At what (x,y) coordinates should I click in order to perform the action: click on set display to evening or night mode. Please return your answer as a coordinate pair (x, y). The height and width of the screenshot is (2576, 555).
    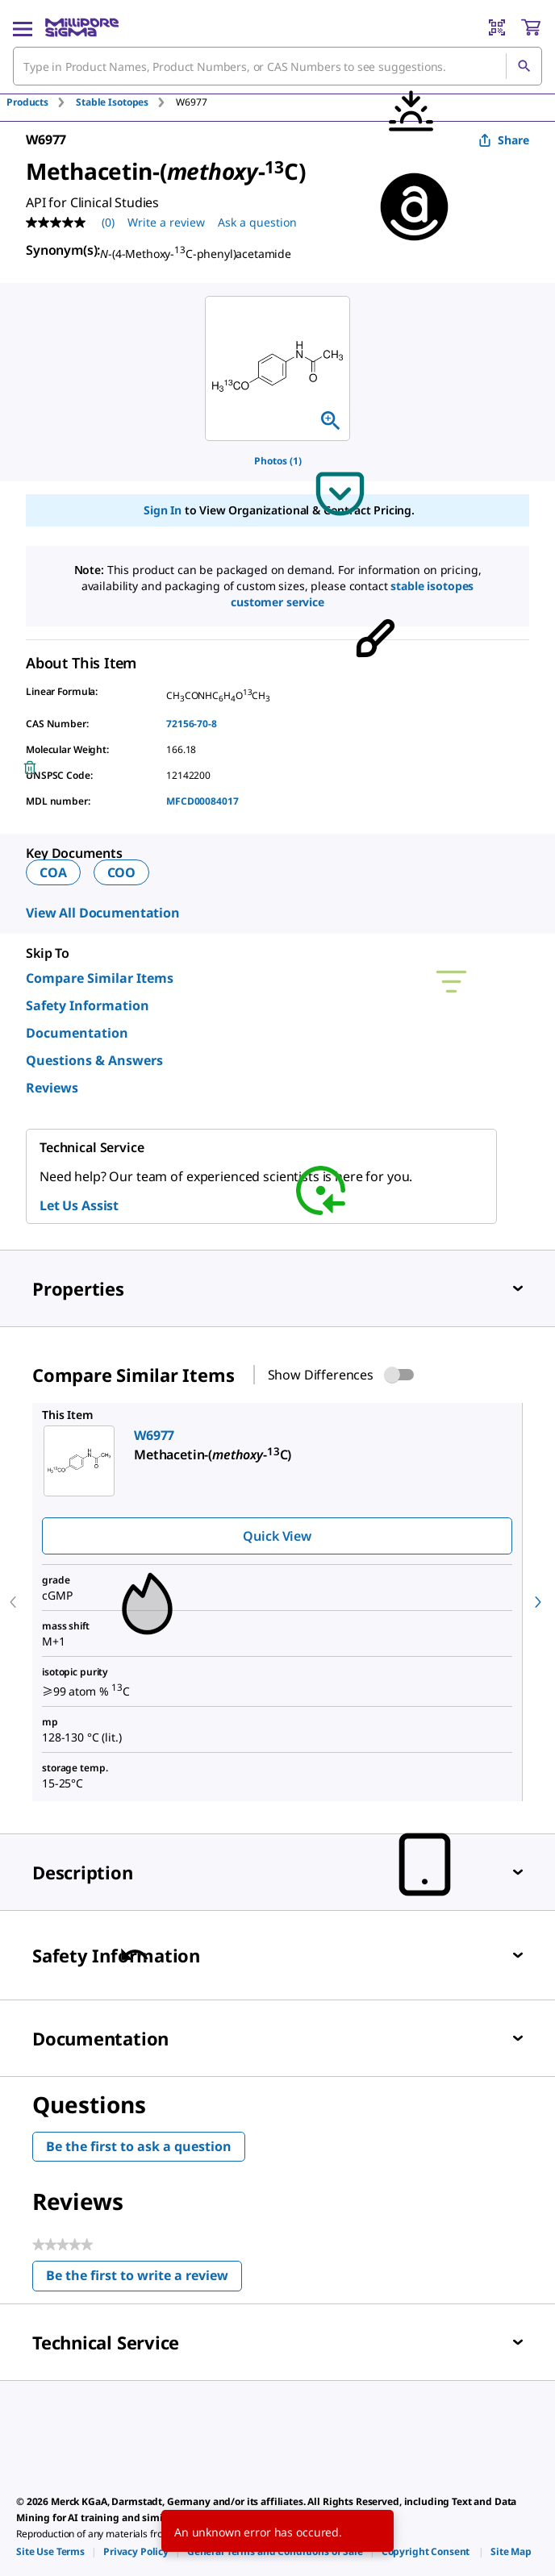
    Looking at the image, I should click on (411, 110).